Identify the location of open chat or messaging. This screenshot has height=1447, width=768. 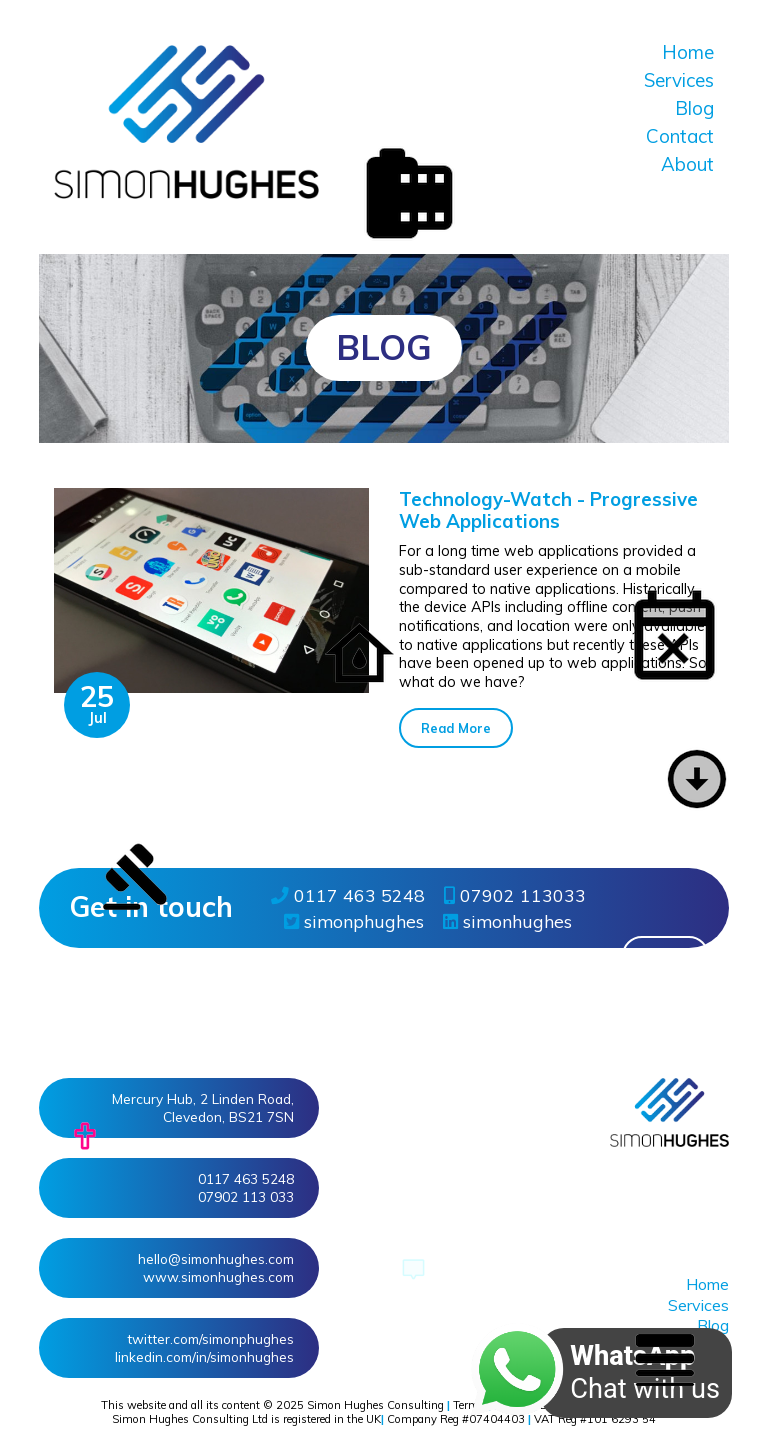
(413, 1268).